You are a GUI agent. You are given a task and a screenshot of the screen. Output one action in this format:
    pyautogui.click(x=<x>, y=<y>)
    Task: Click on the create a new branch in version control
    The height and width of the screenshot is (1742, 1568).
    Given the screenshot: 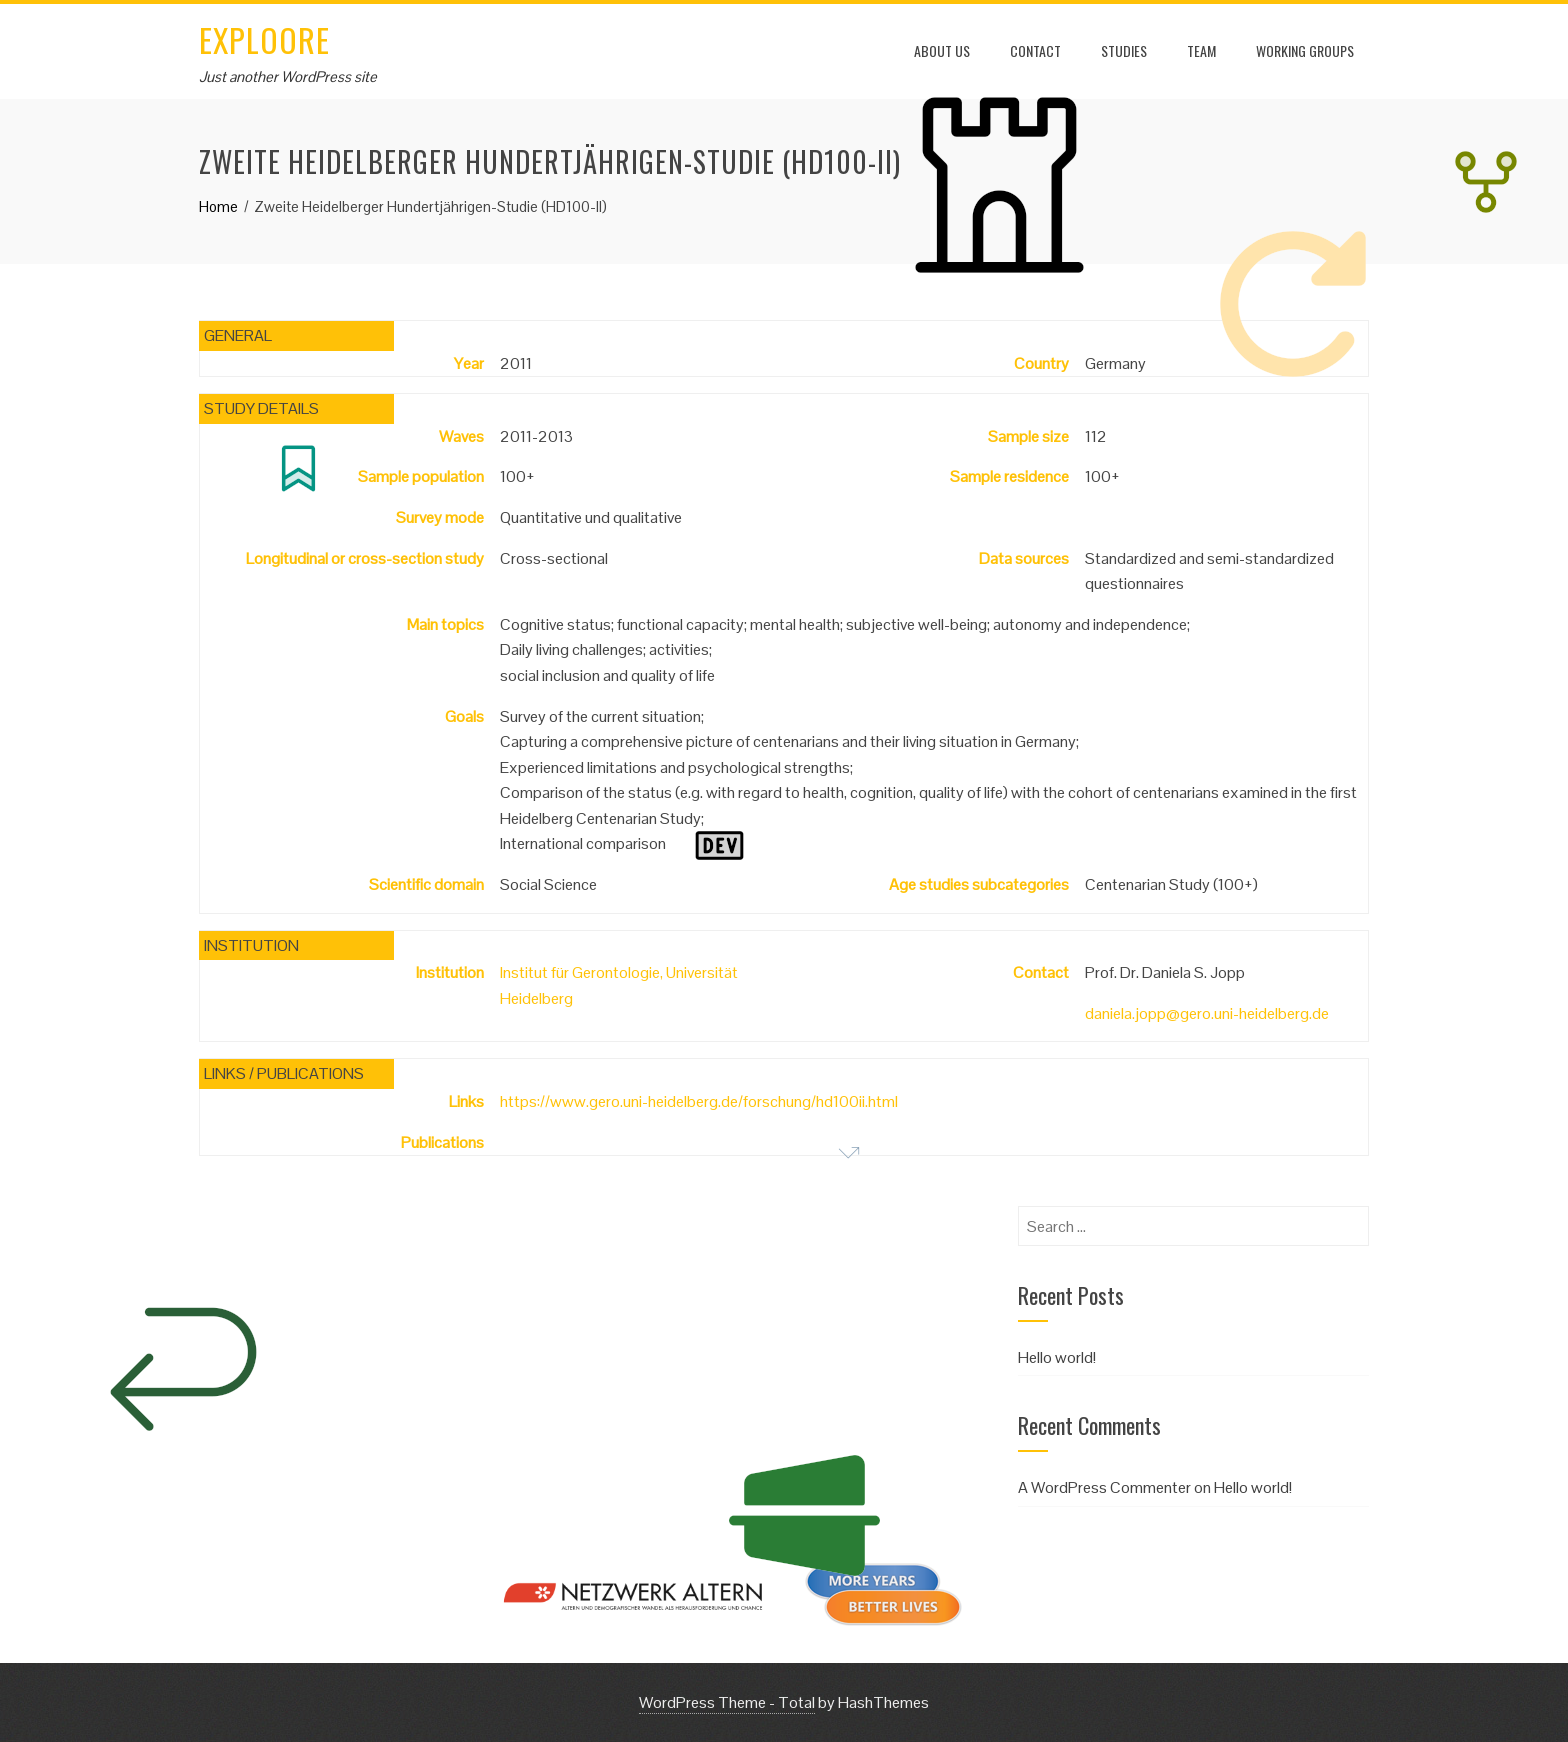 What is the action you would take?
    pyautogui.click(x=1486, y=182)
    